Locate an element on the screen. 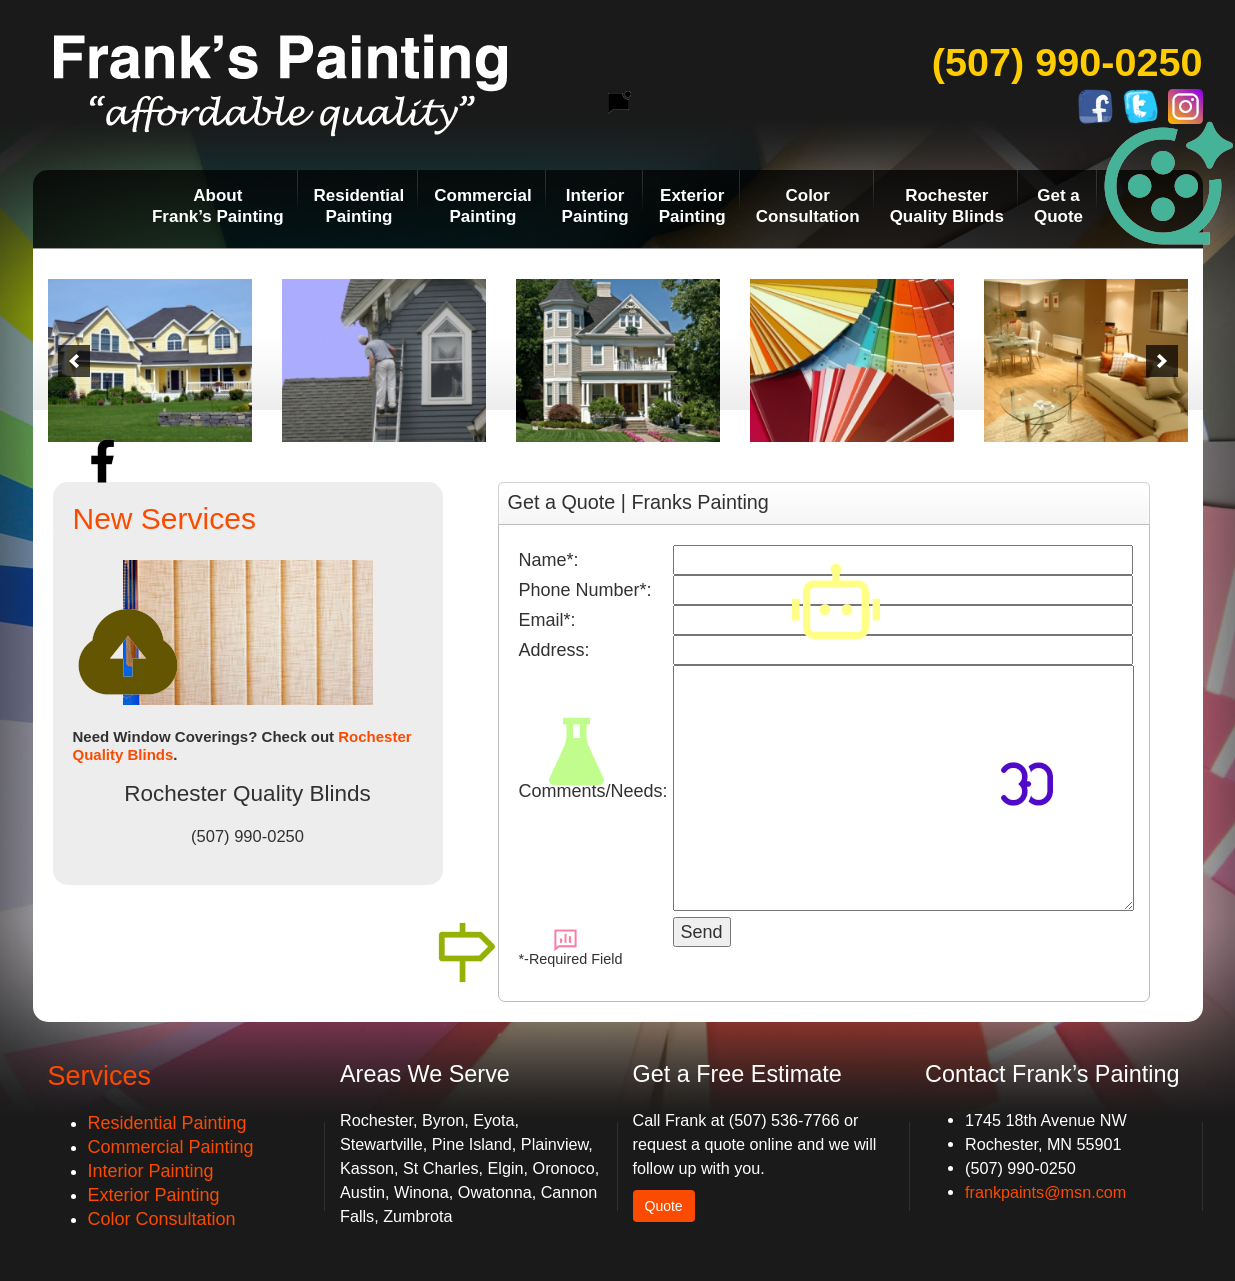 This screenshot has height=1281, width=1235. visit the 30 seconds of code website is located at coordinates (1027, 784).